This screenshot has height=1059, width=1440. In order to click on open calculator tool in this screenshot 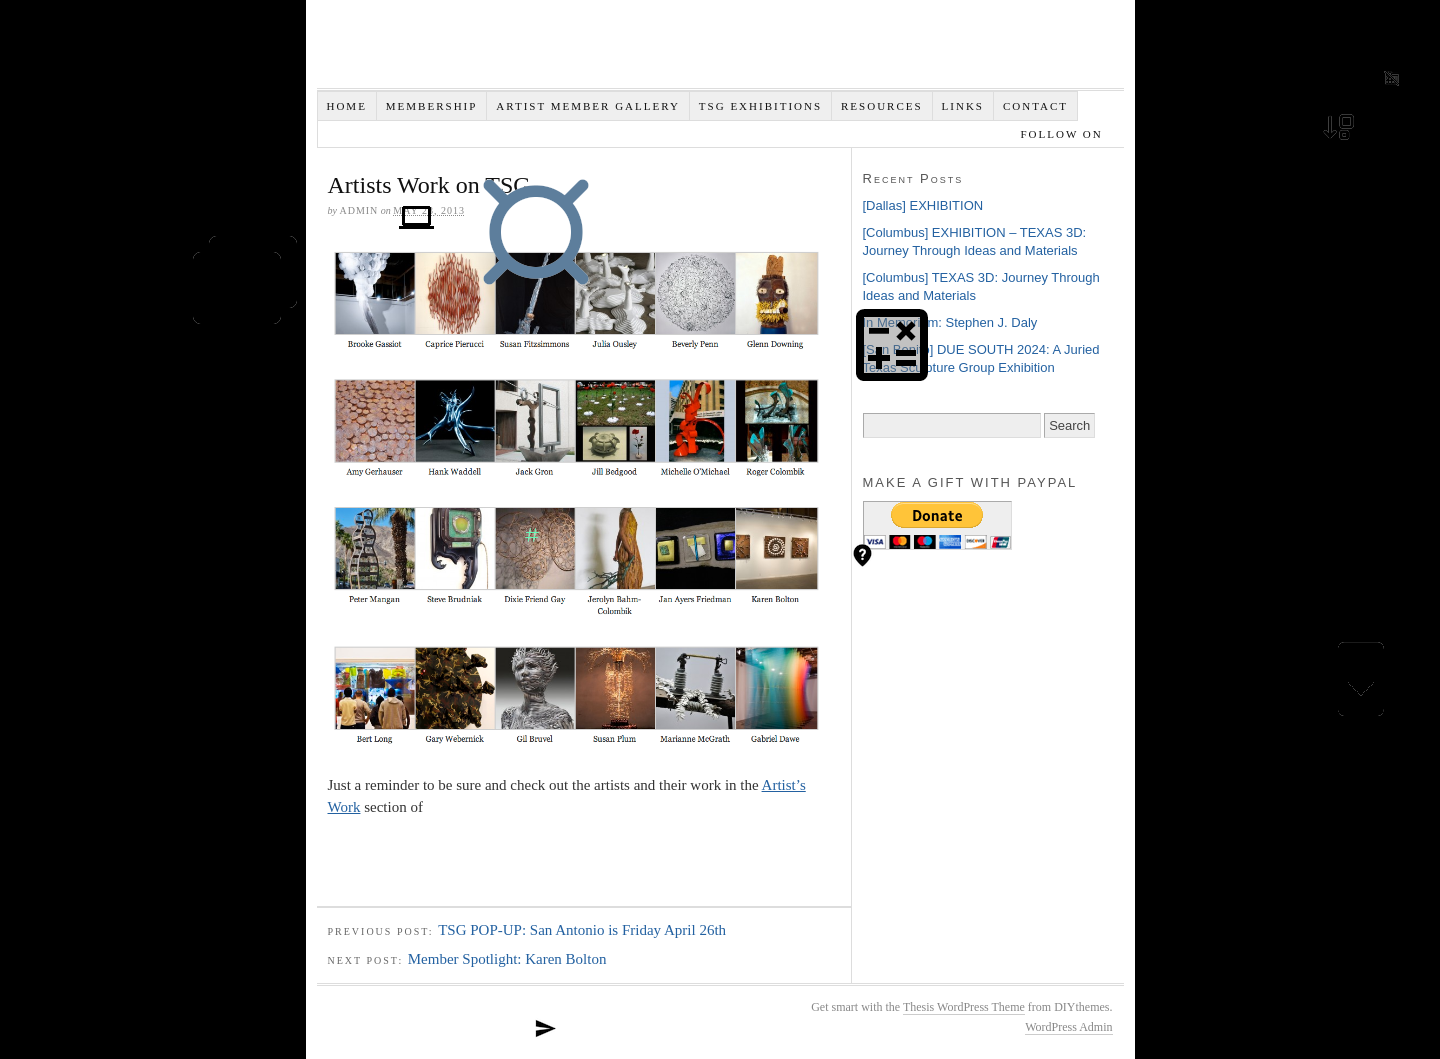, I will do `click(892, 345)`.